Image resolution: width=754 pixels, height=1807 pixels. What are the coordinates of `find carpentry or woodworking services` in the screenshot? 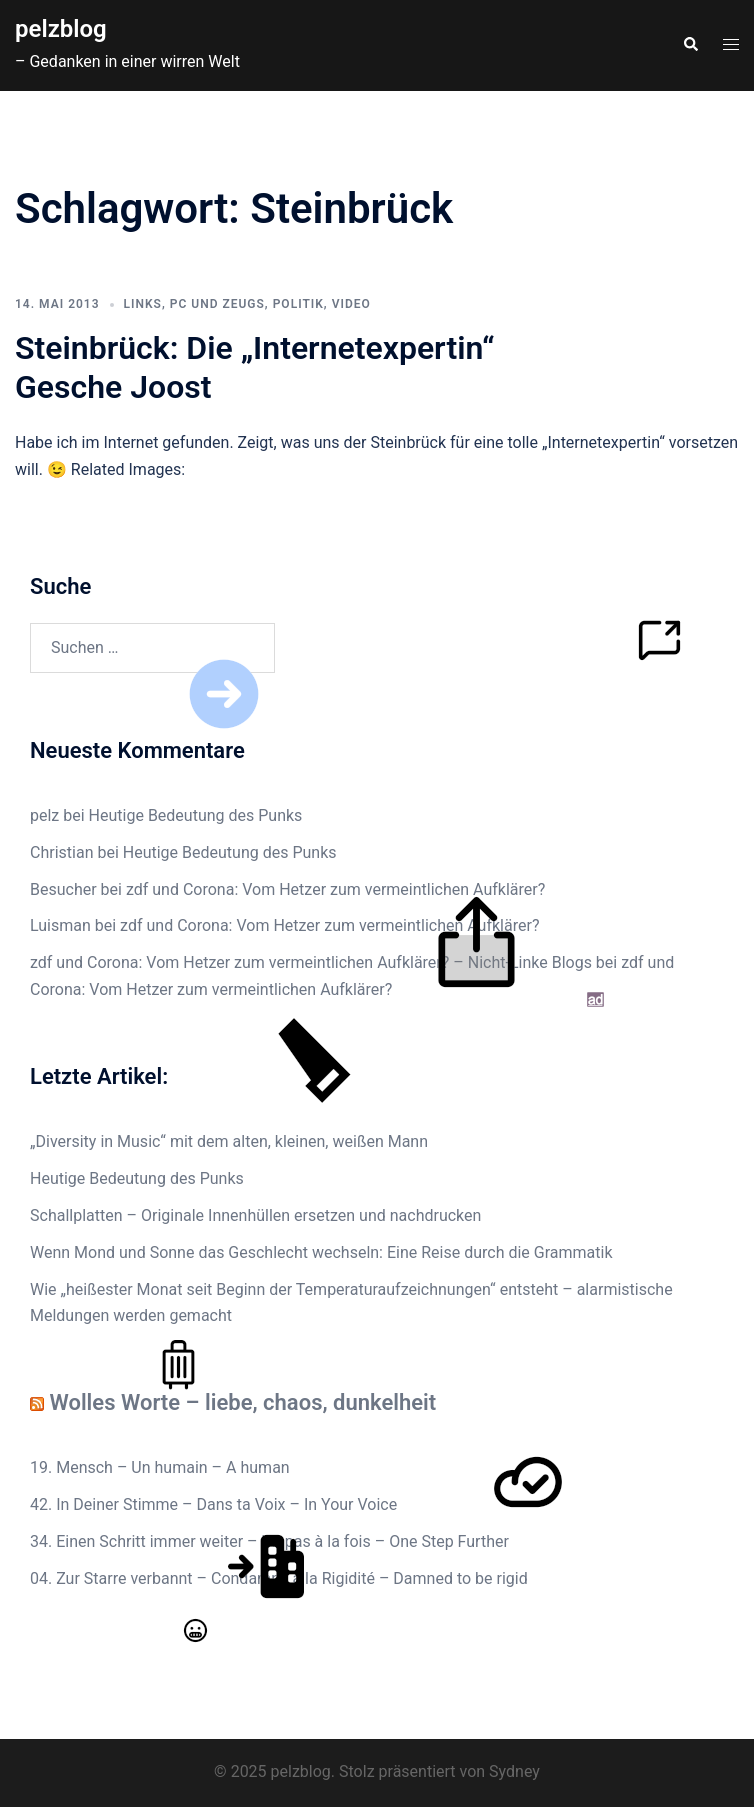 It's located at (314, 1060).